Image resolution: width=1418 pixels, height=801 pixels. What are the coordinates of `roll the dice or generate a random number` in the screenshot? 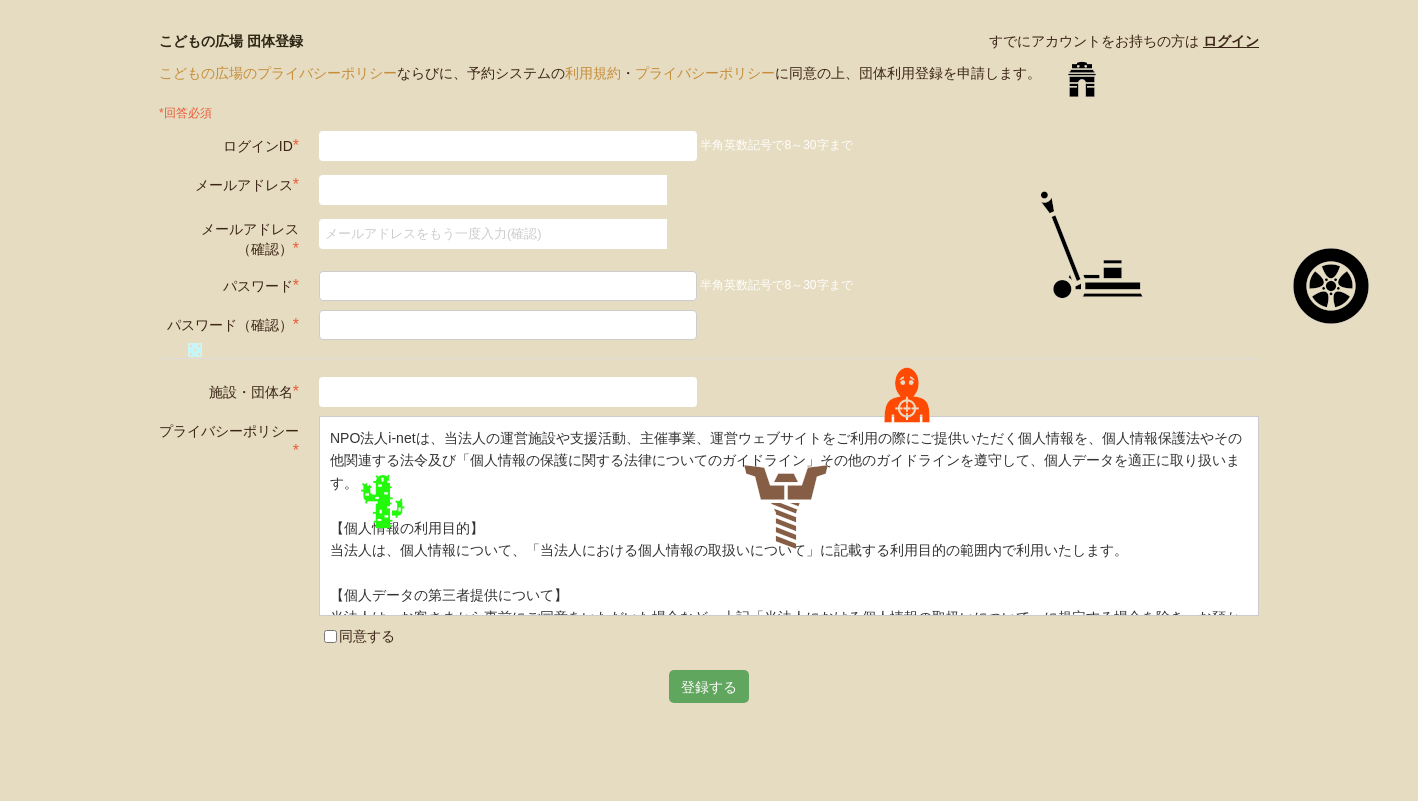 It's located at (195, 350).